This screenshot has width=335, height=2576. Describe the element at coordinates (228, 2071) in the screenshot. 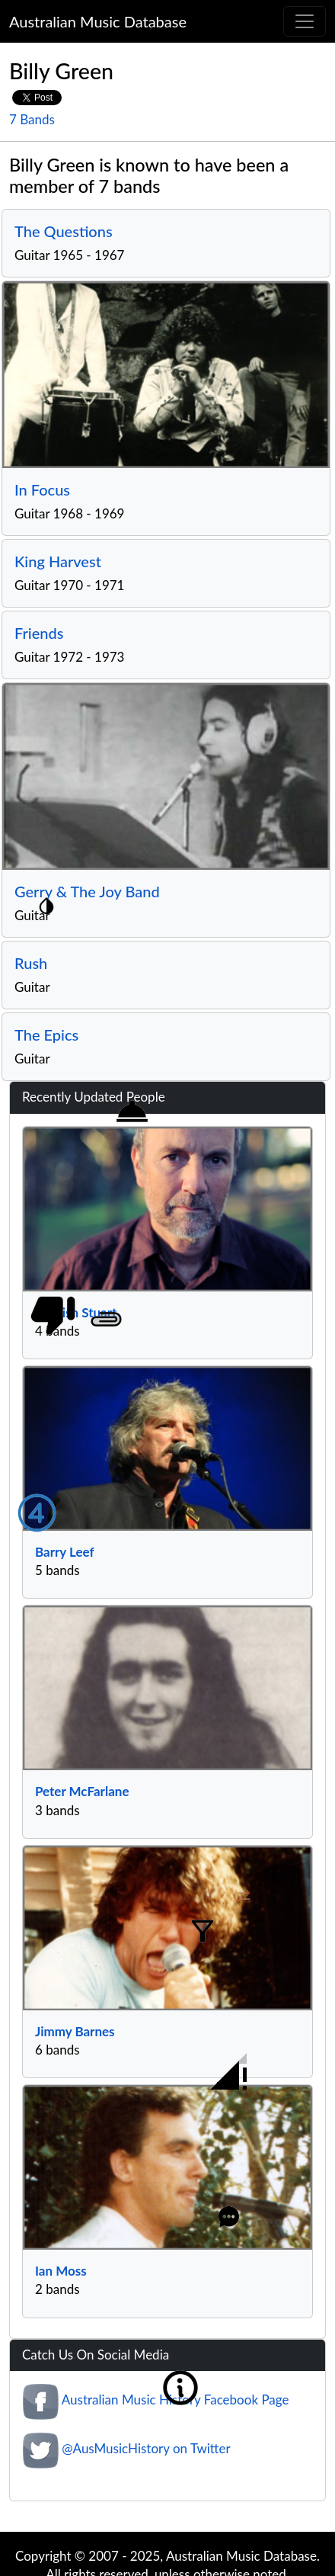

I see `indicates cellular signal with no internet connection` at that location.